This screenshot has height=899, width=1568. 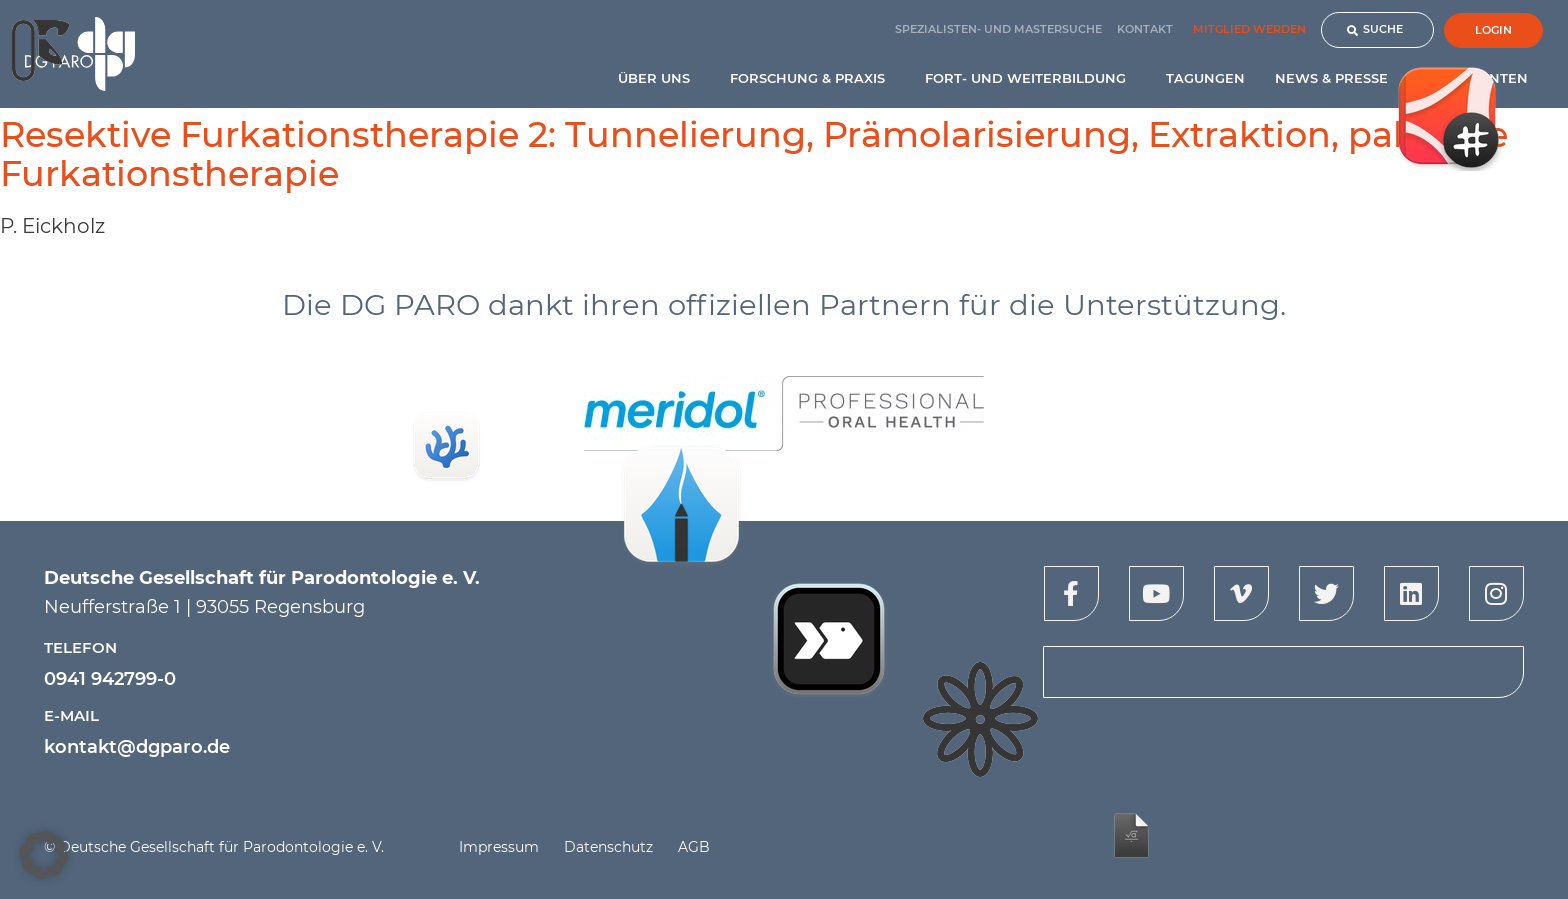 What do you see at coordinates (829, 639) in the screenshot?
I see `open fish shell terminal application` at bounding box center [829, 639].